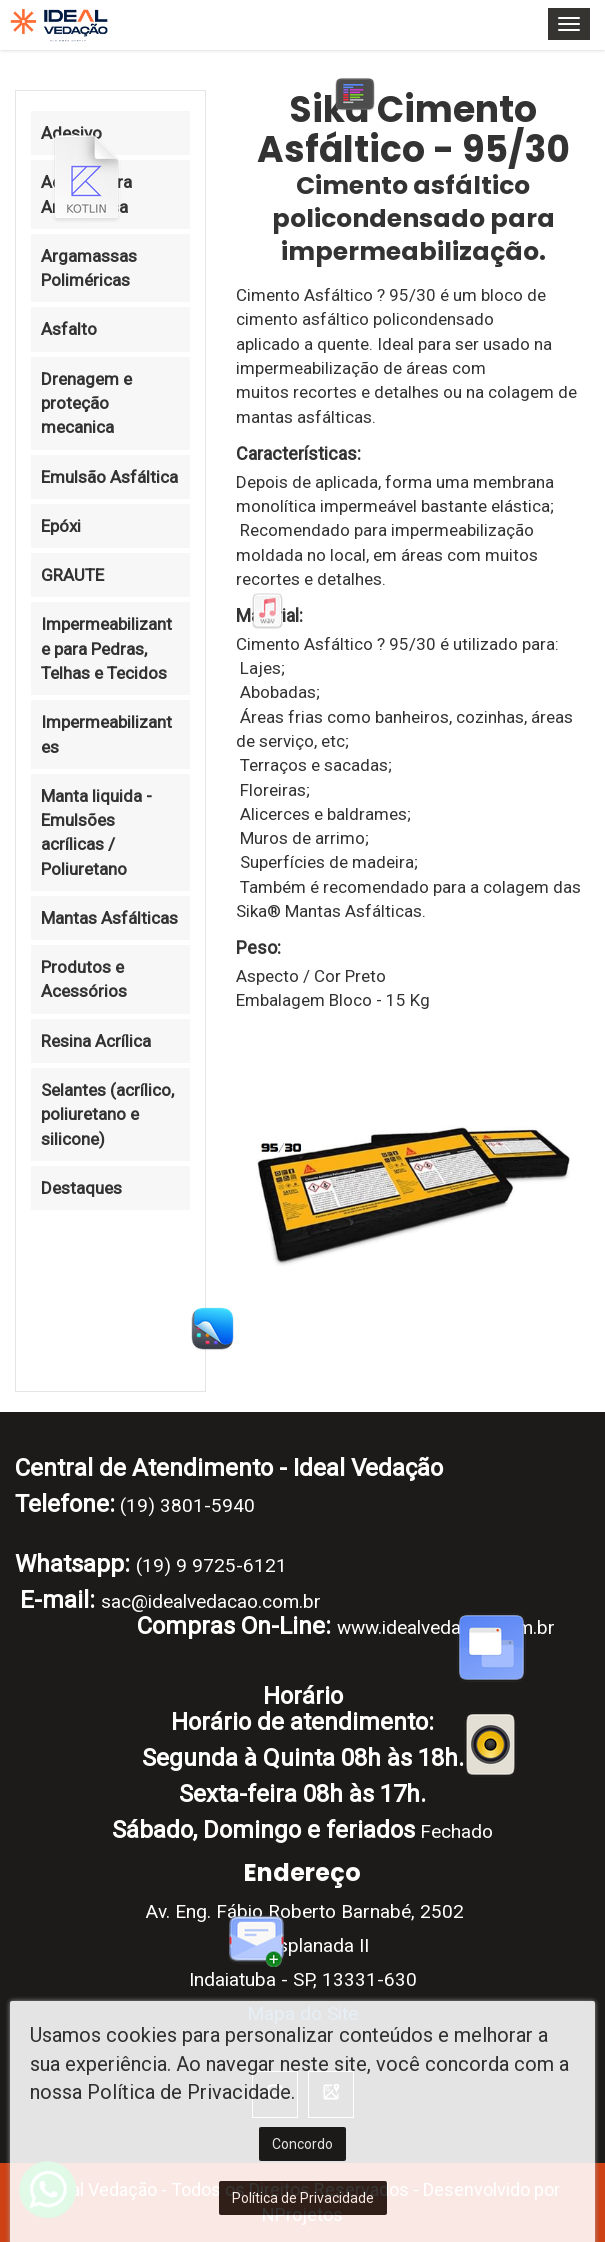 The height and width of the screenshot is (2242, 605). What do you see at coordinates (256, 1938) in the screenshot?
I see `compose a new email message` at bounding box center [256, 1938].